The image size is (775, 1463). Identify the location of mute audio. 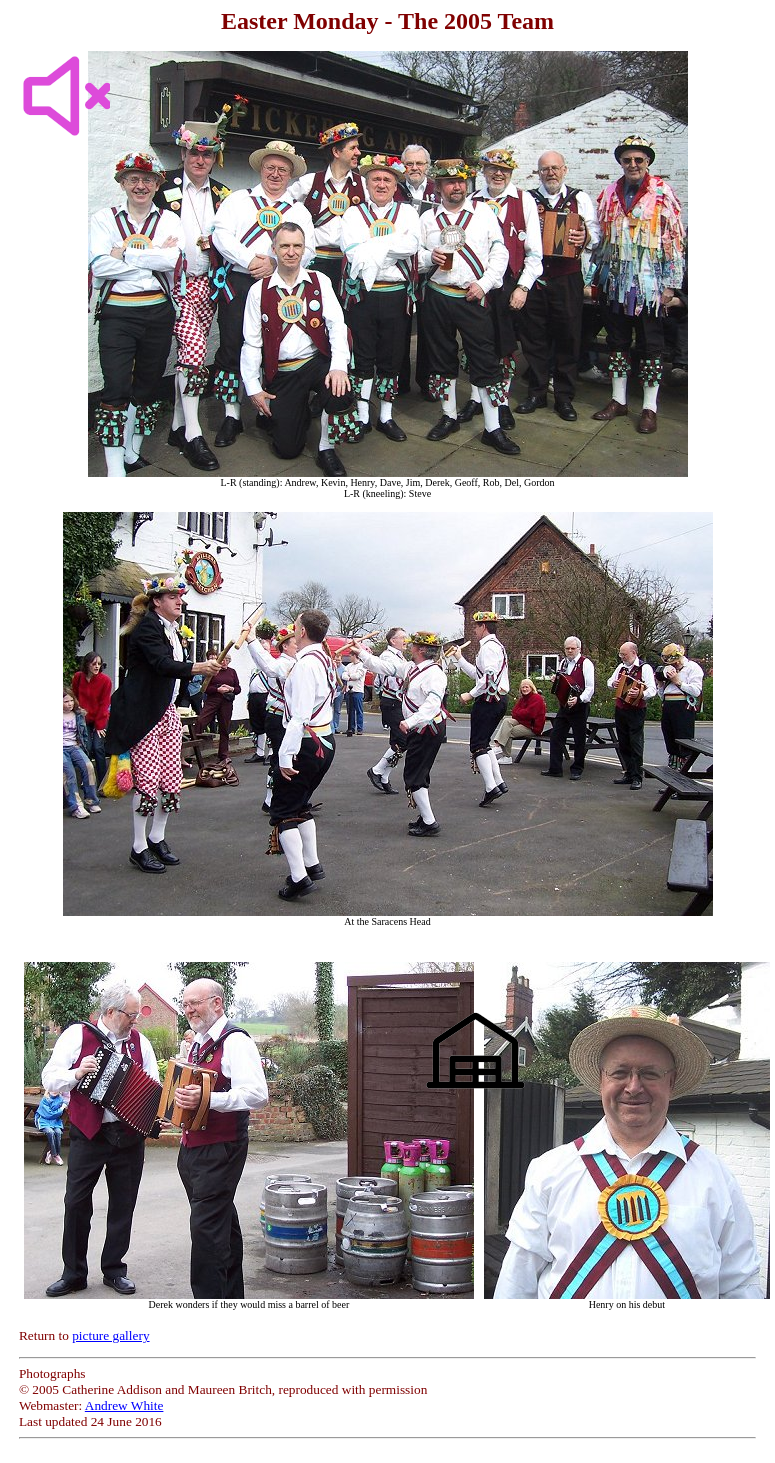
(63, 96).